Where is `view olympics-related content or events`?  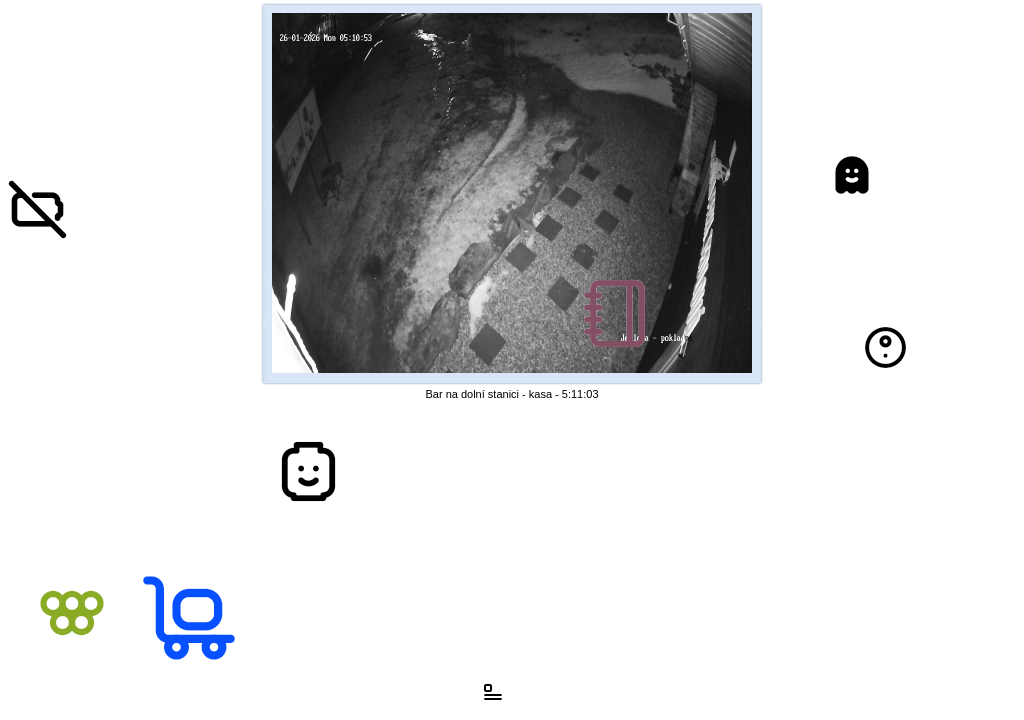 view olympics-related content or events is located at coordinates (72, 613).